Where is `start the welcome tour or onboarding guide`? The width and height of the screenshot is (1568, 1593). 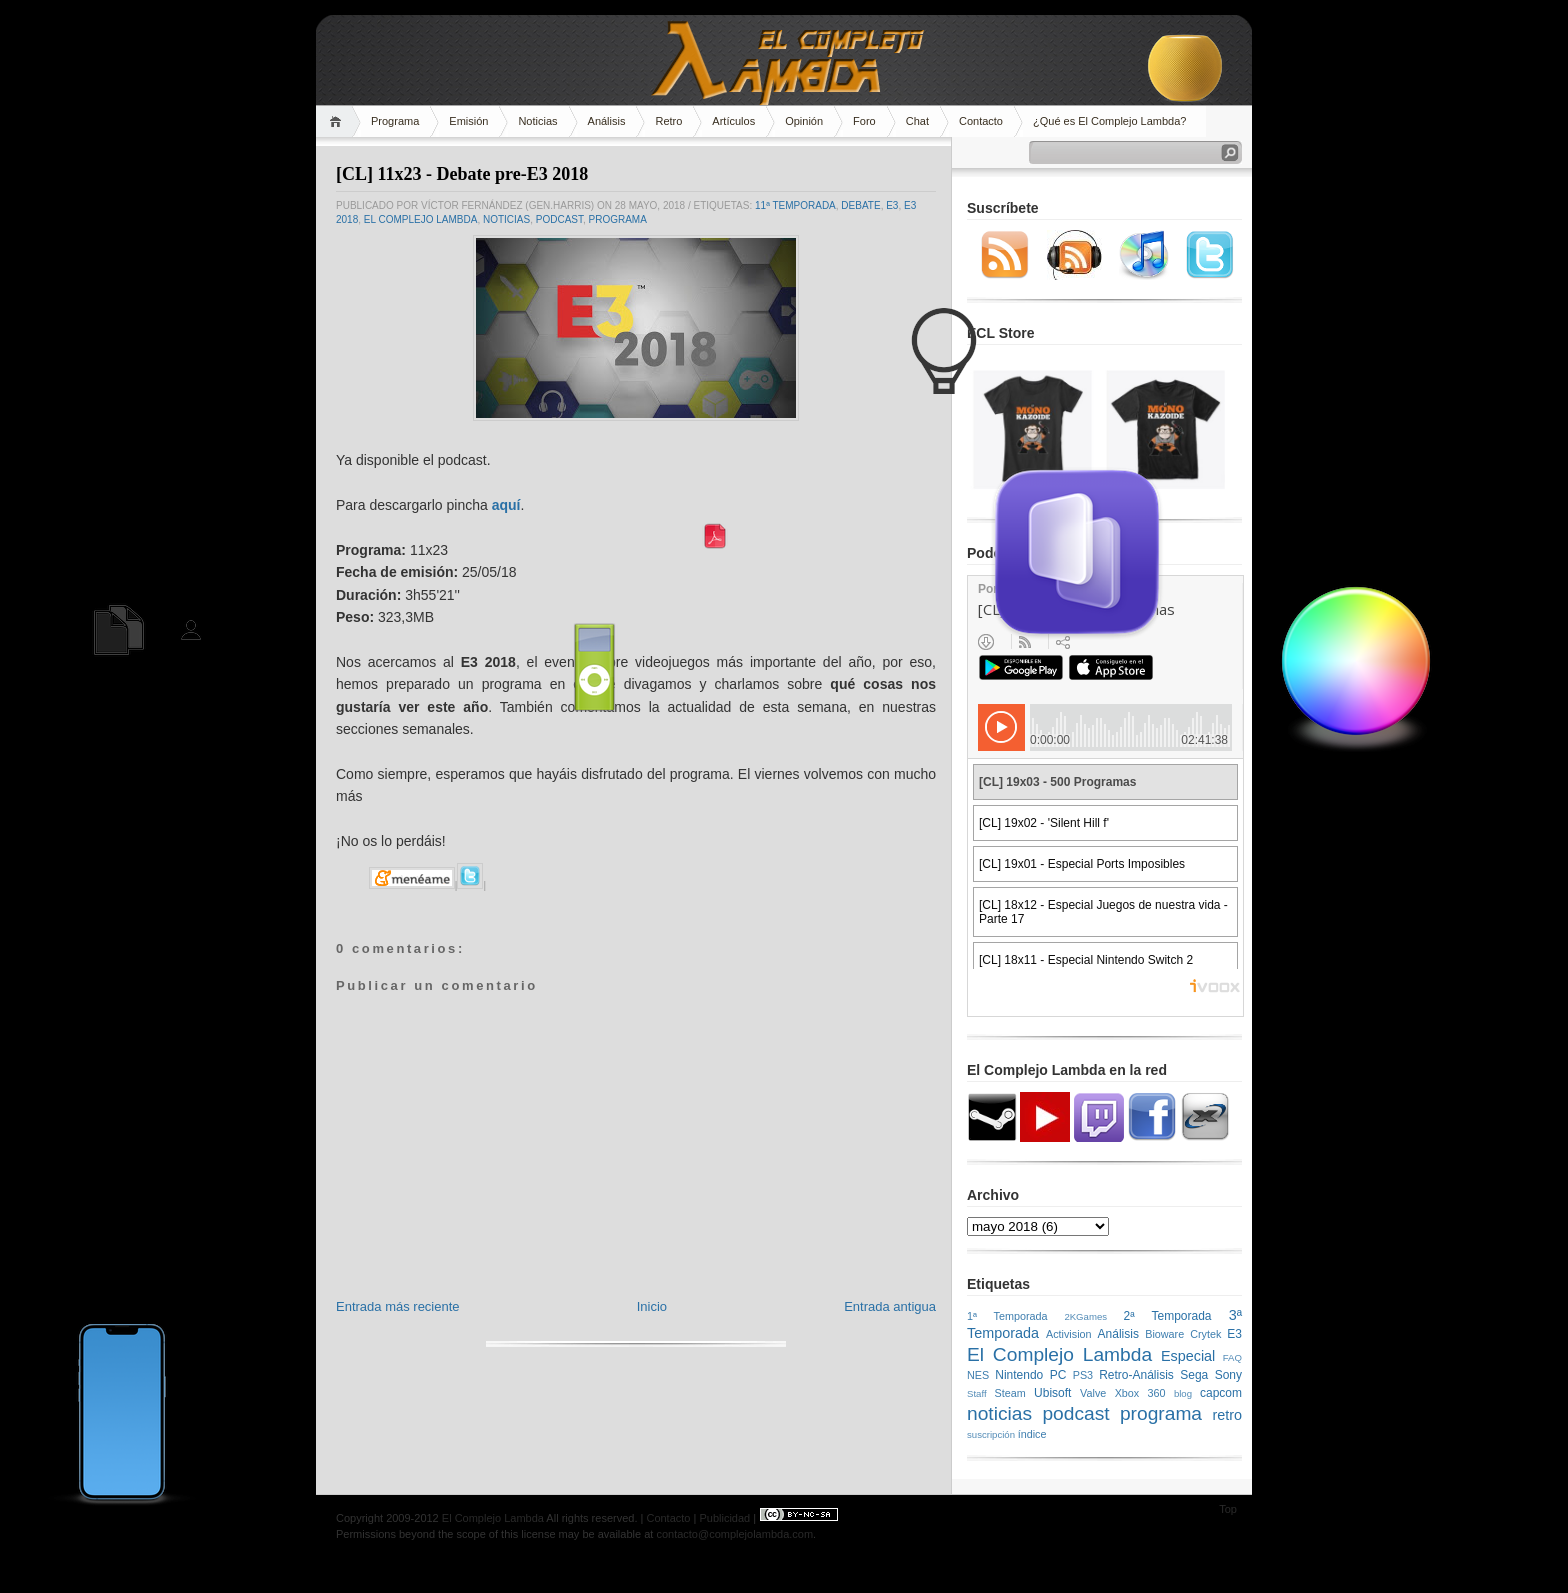
start the welcome tour or onboarding guide is located at coordinates (944, 351).